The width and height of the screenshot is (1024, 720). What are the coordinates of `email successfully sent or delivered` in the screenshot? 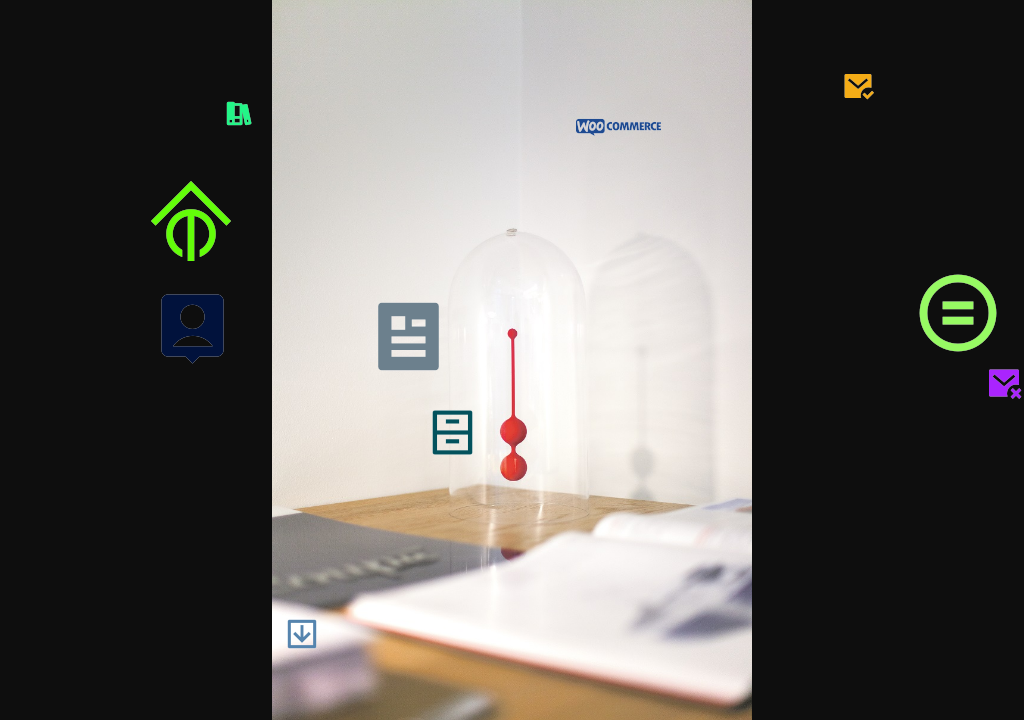 It's located at (858, 86).